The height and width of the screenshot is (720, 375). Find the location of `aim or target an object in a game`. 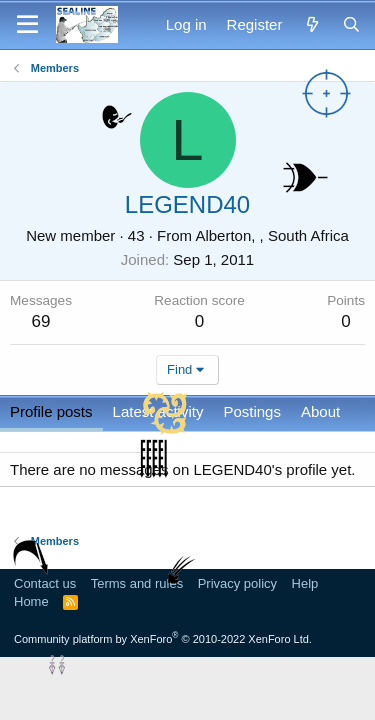

aim or target an object in a game is located at coordinates (326, 93).